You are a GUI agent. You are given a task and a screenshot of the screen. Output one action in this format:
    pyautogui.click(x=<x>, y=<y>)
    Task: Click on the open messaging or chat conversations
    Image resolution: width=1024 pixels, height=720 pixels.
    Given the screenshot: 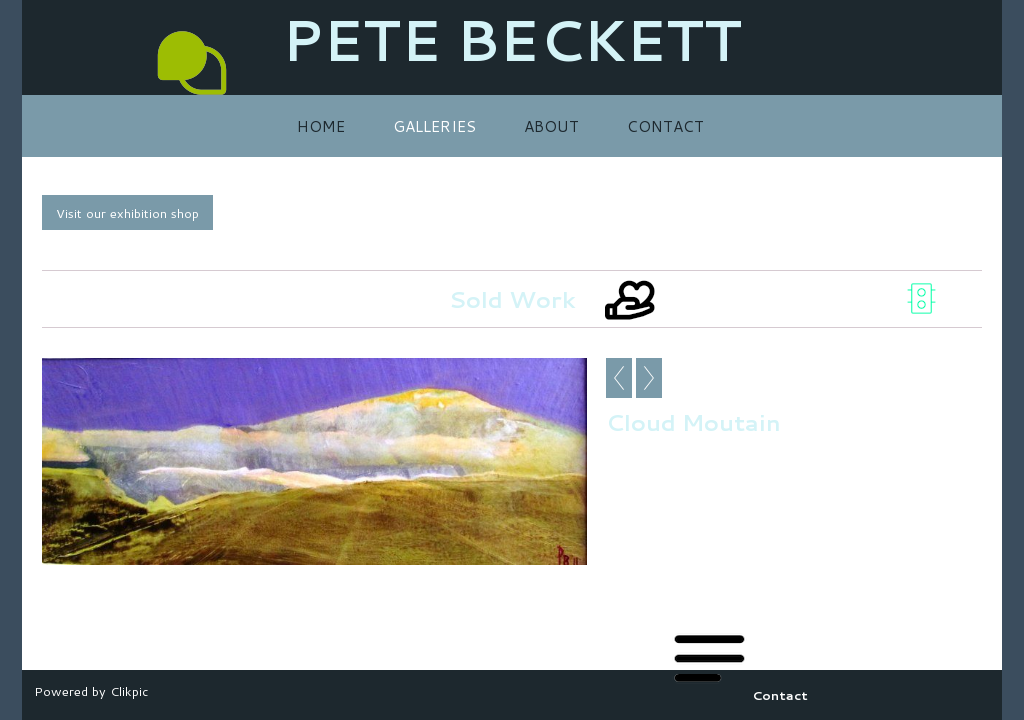 What is the action you would take?
    pyautogui.click(x=192, y=63)
    